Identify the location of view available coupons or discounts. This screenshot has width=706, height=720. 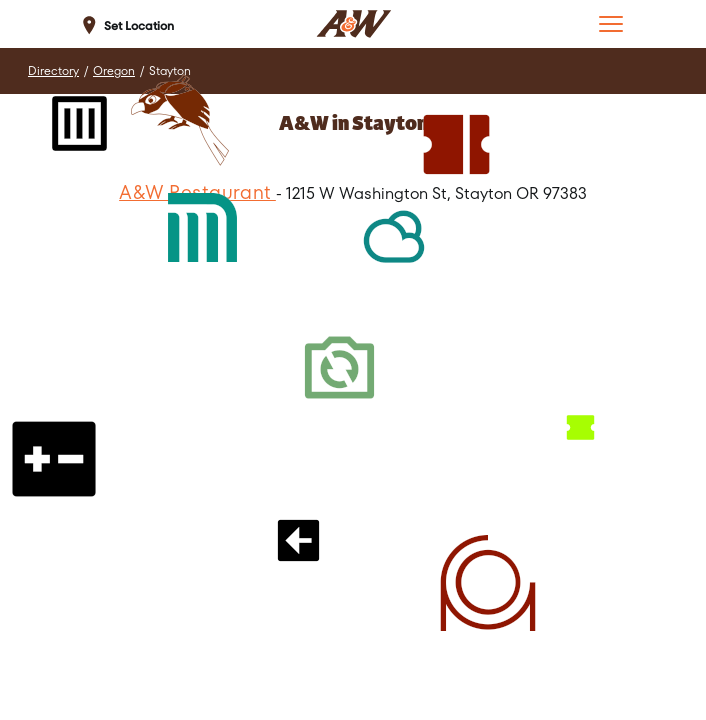
(456, 144).